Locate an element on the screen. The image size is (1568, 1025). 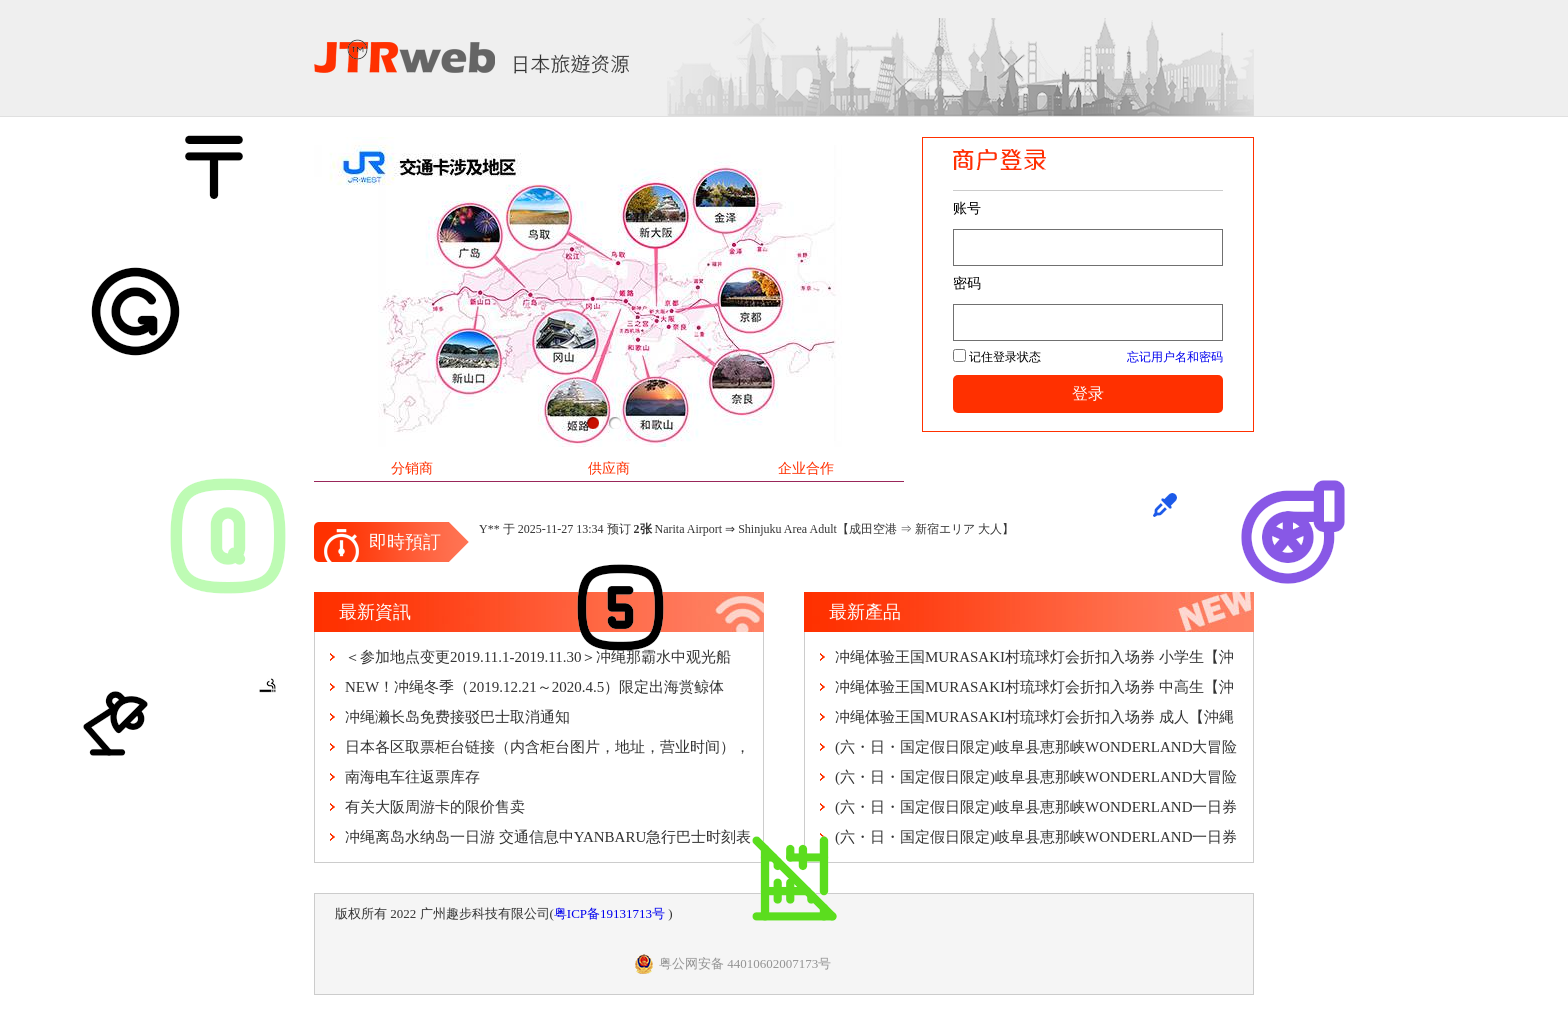
indicates a Q key or keyboard shortcut is located at coordinates (228, 536).